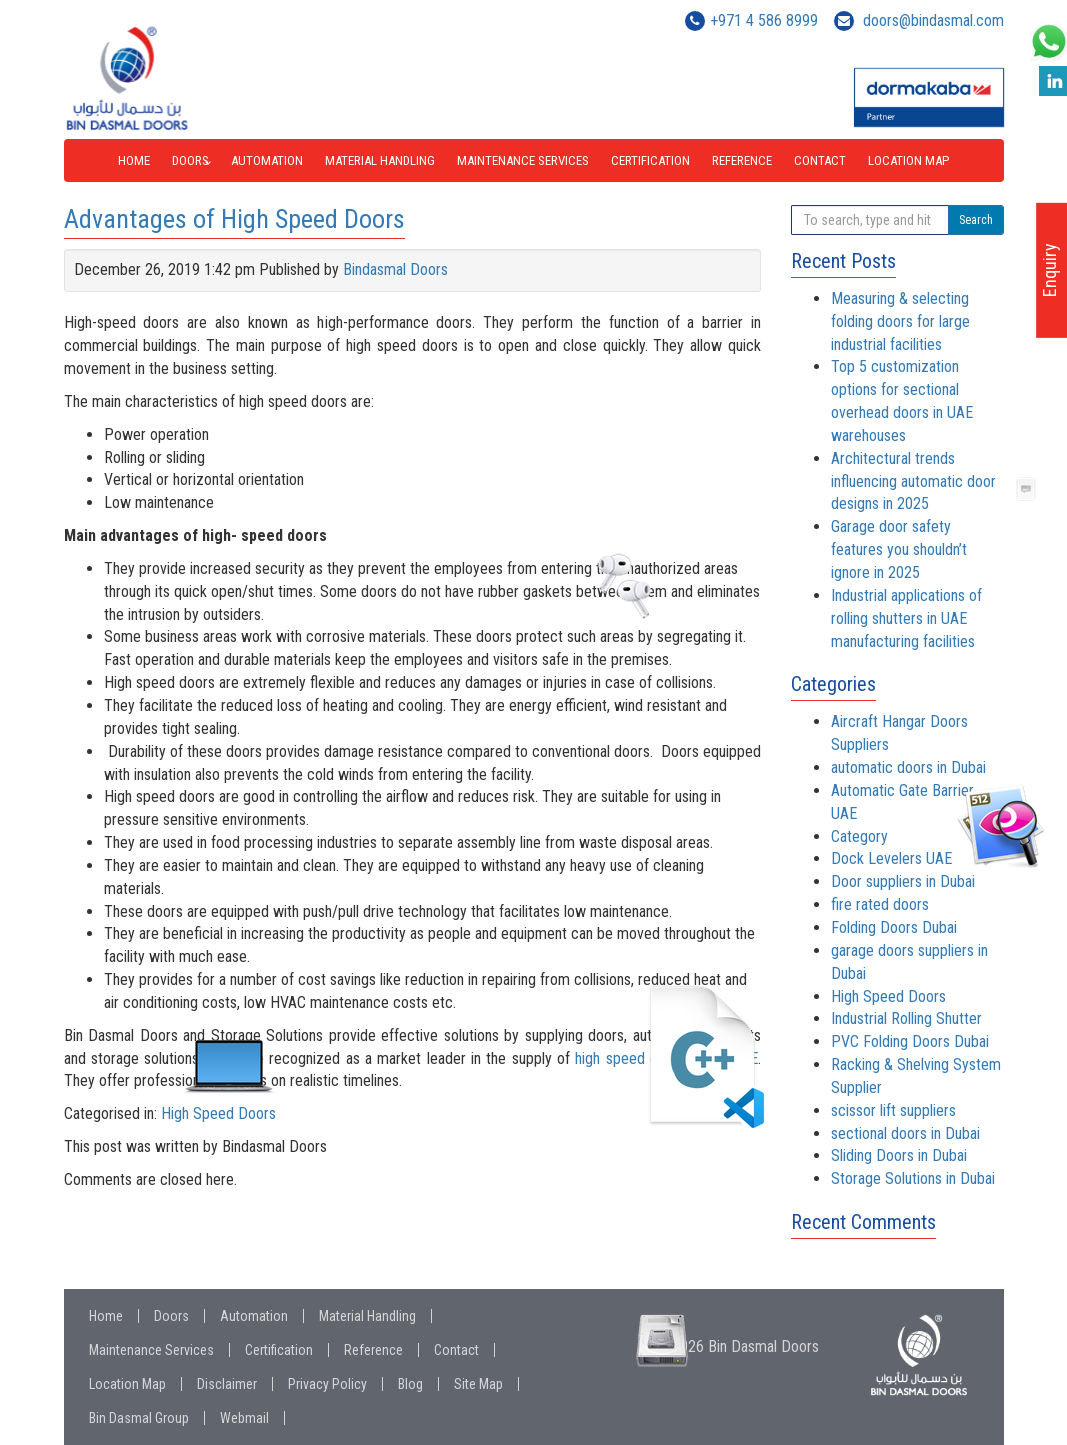  I want to click on a SAMI subtitle or caption file, so click(1026, 489).